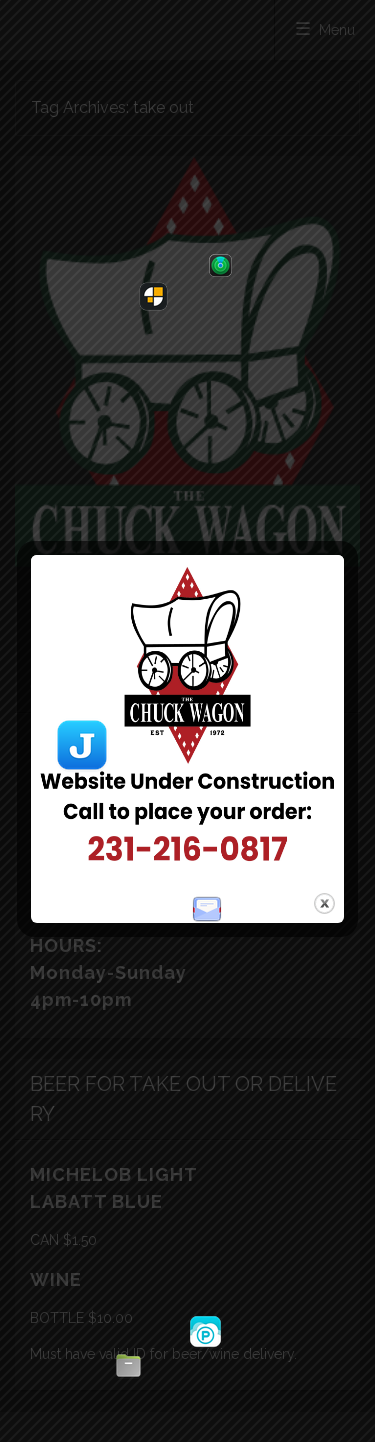 The height and width of the screenshot is (1442, 375). Describe the element at coordinates (153, 296) in the screenshot. I see `launch shapez 2 game` at that location.